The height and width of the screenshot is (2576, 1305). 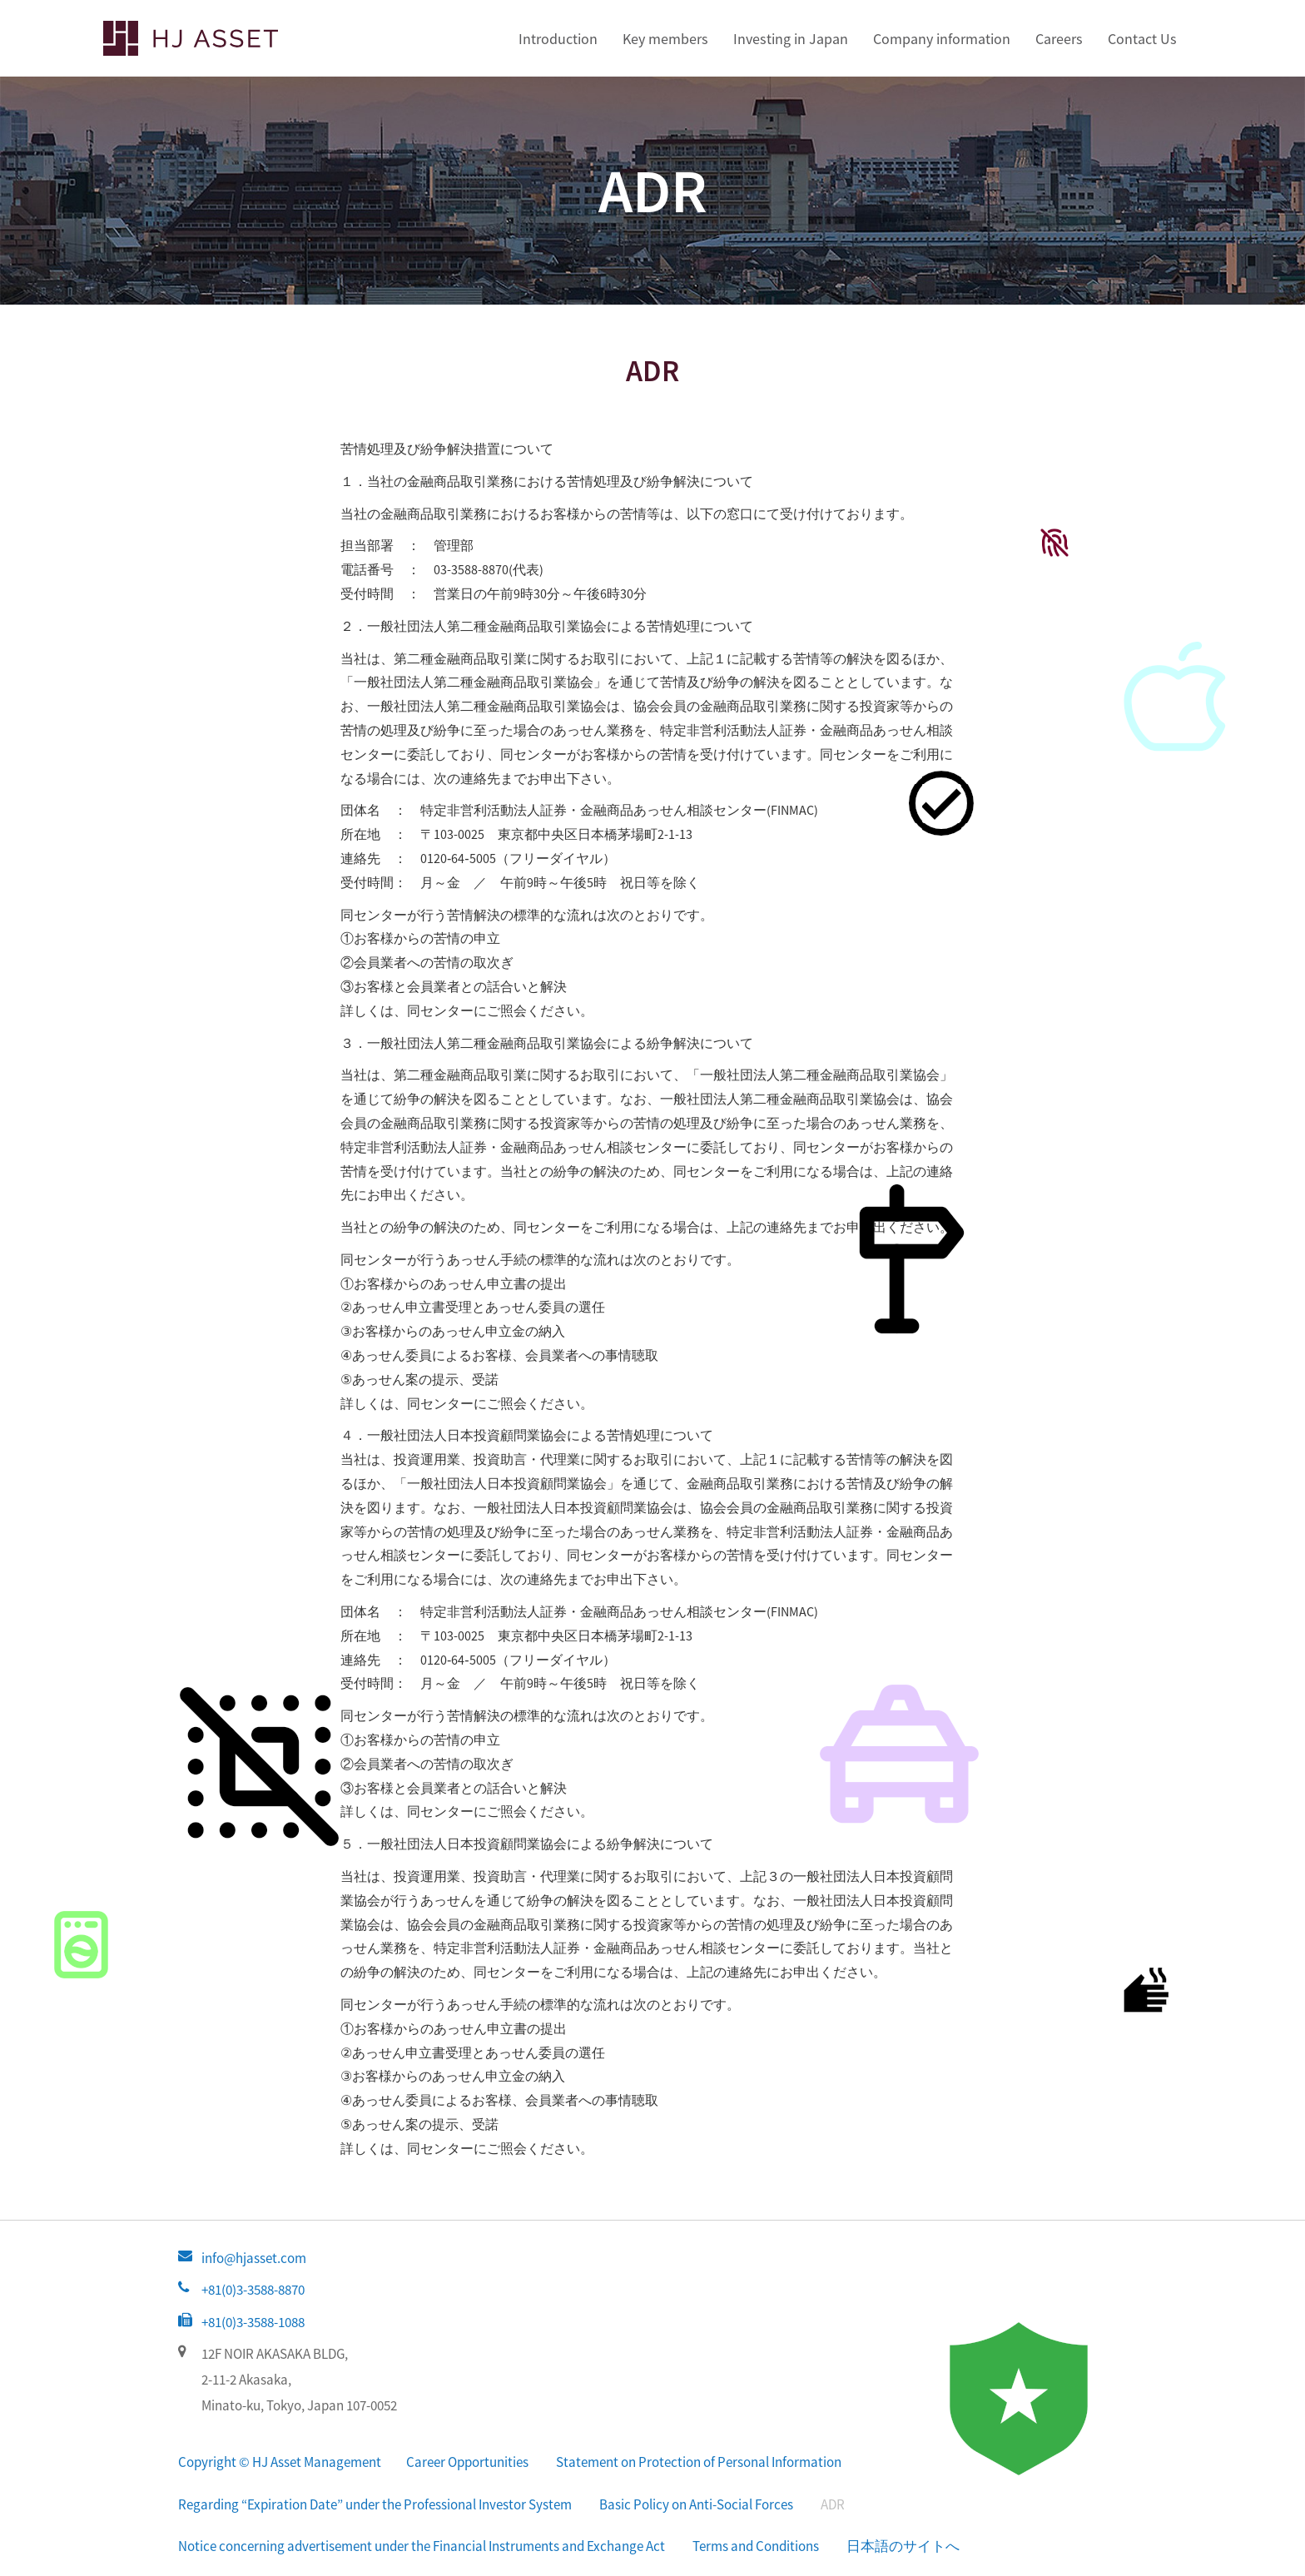 I want to click on navigate to directions or wayfinding, so click(x=911, y=1258).